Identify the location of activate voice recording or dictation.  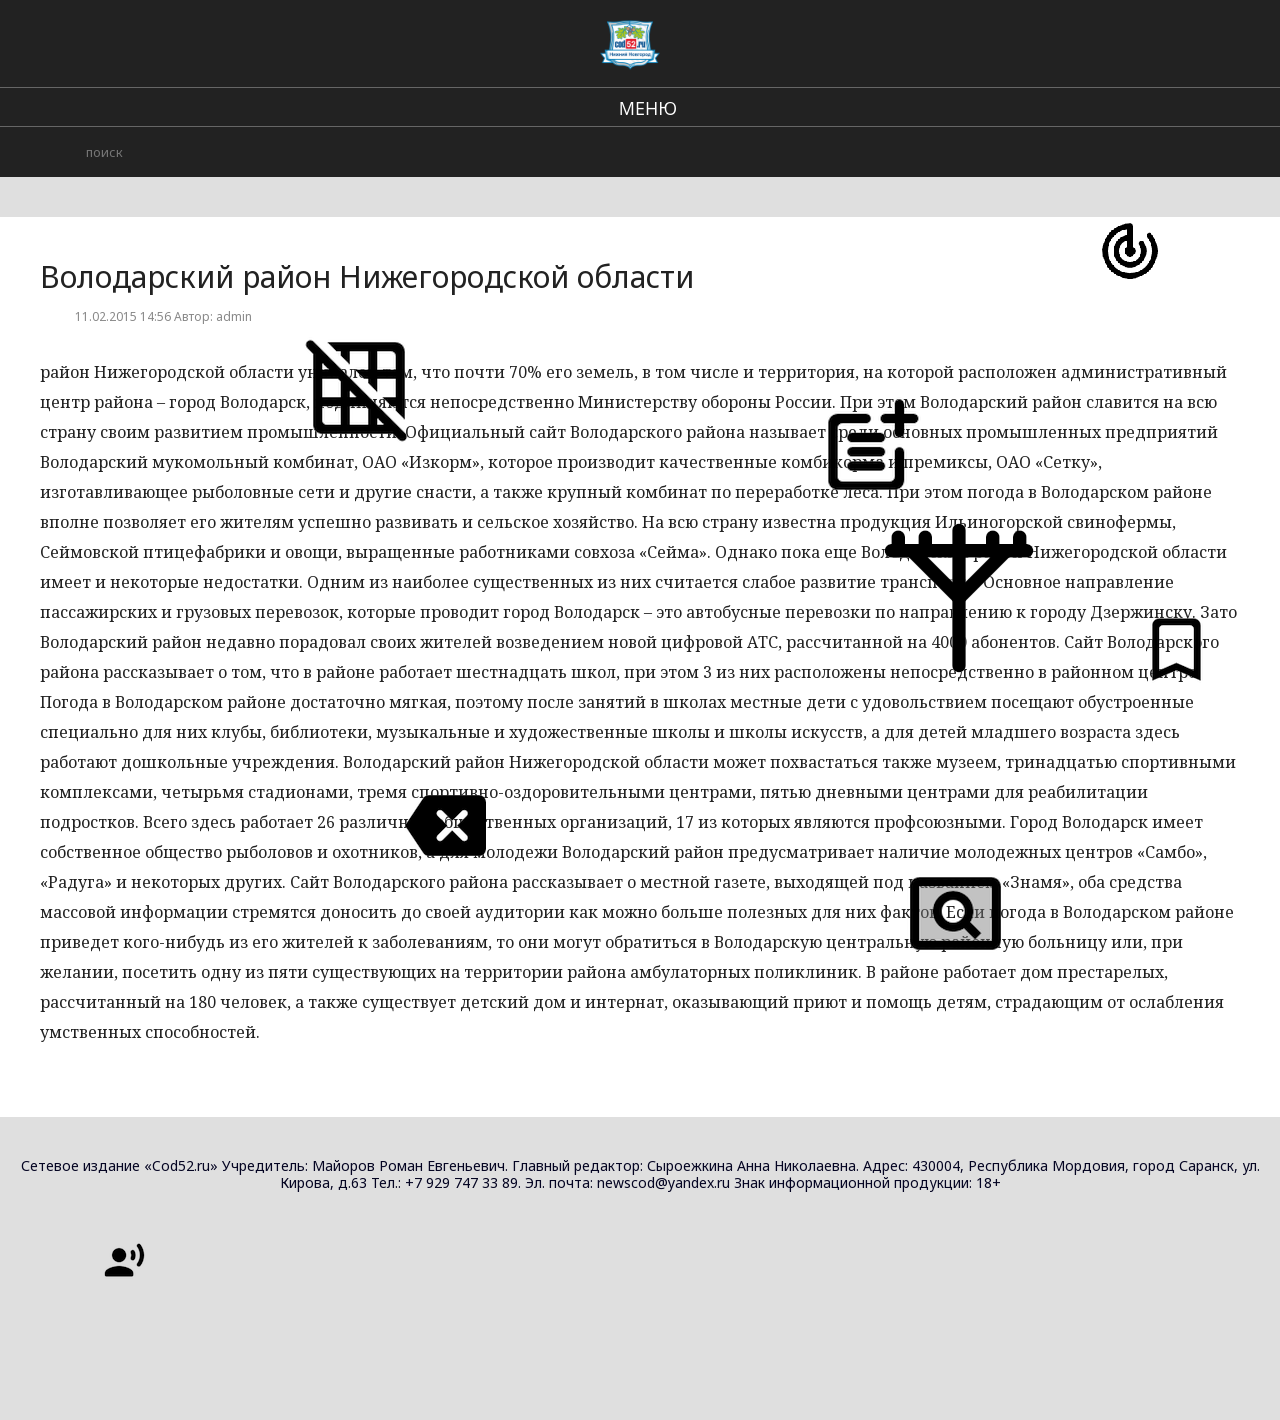
(124, 1260).